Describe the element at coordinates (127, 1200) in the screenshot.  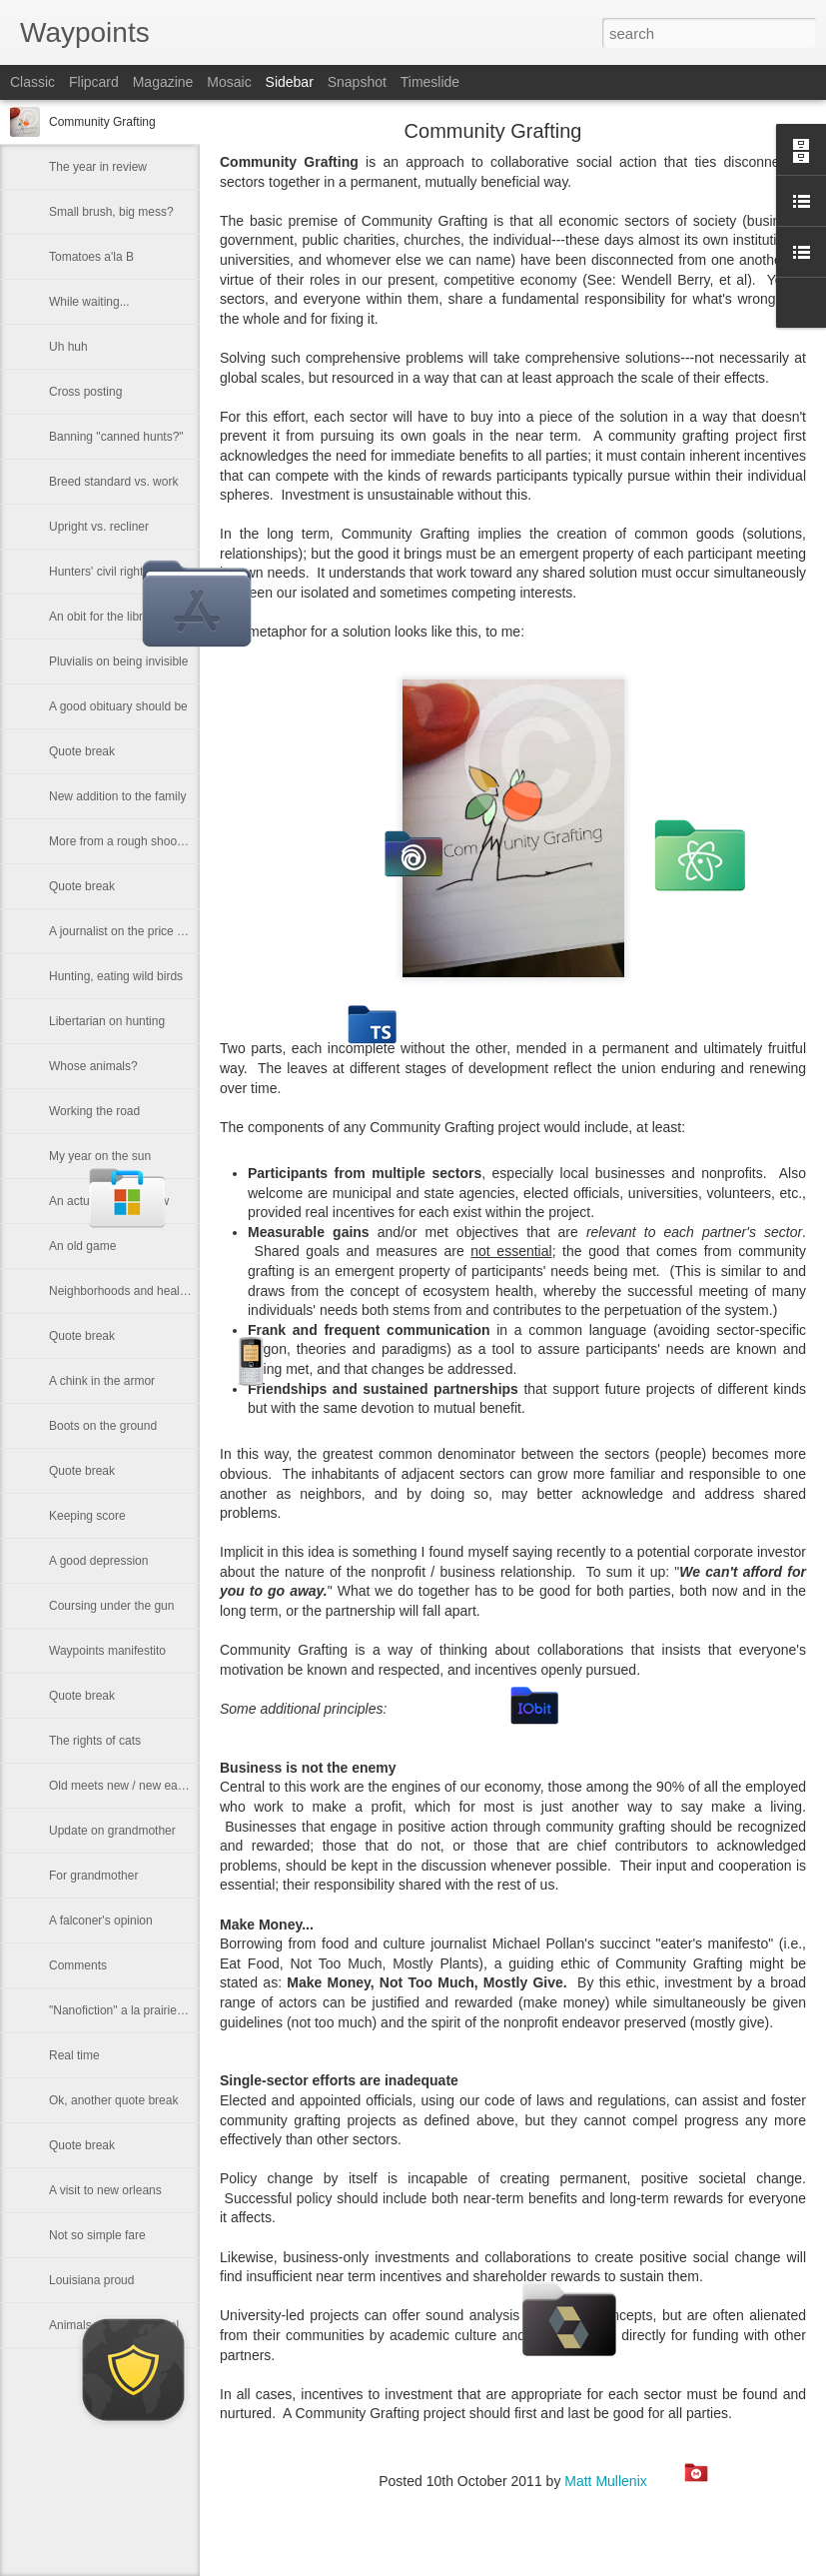
I see `open microsoft store downloads folder` at that location.